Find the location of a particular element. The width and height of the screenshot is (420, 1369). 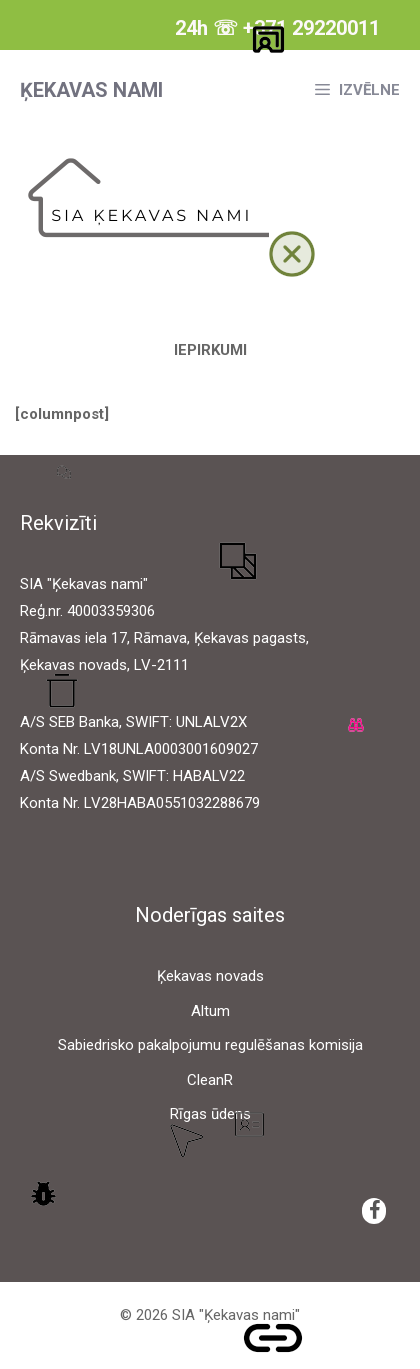

delete this item is located at coordinates (62, 692).